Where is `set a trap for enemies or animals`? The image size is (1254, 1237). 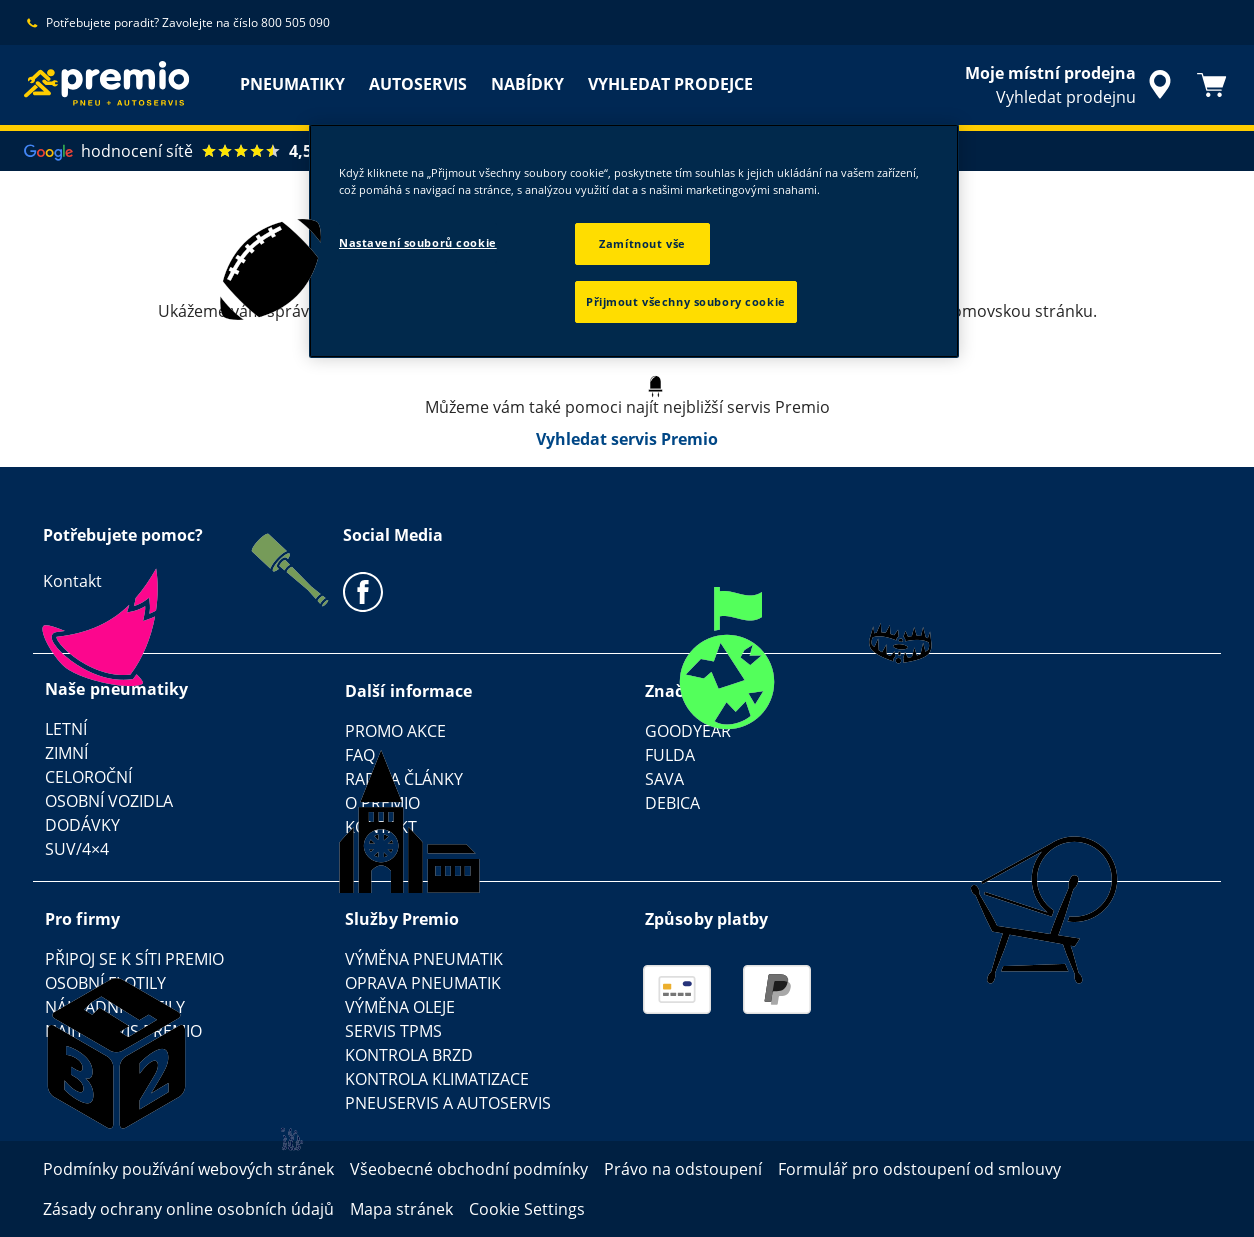 set a trap for enemies or animals is located at coordinates (900, 641).